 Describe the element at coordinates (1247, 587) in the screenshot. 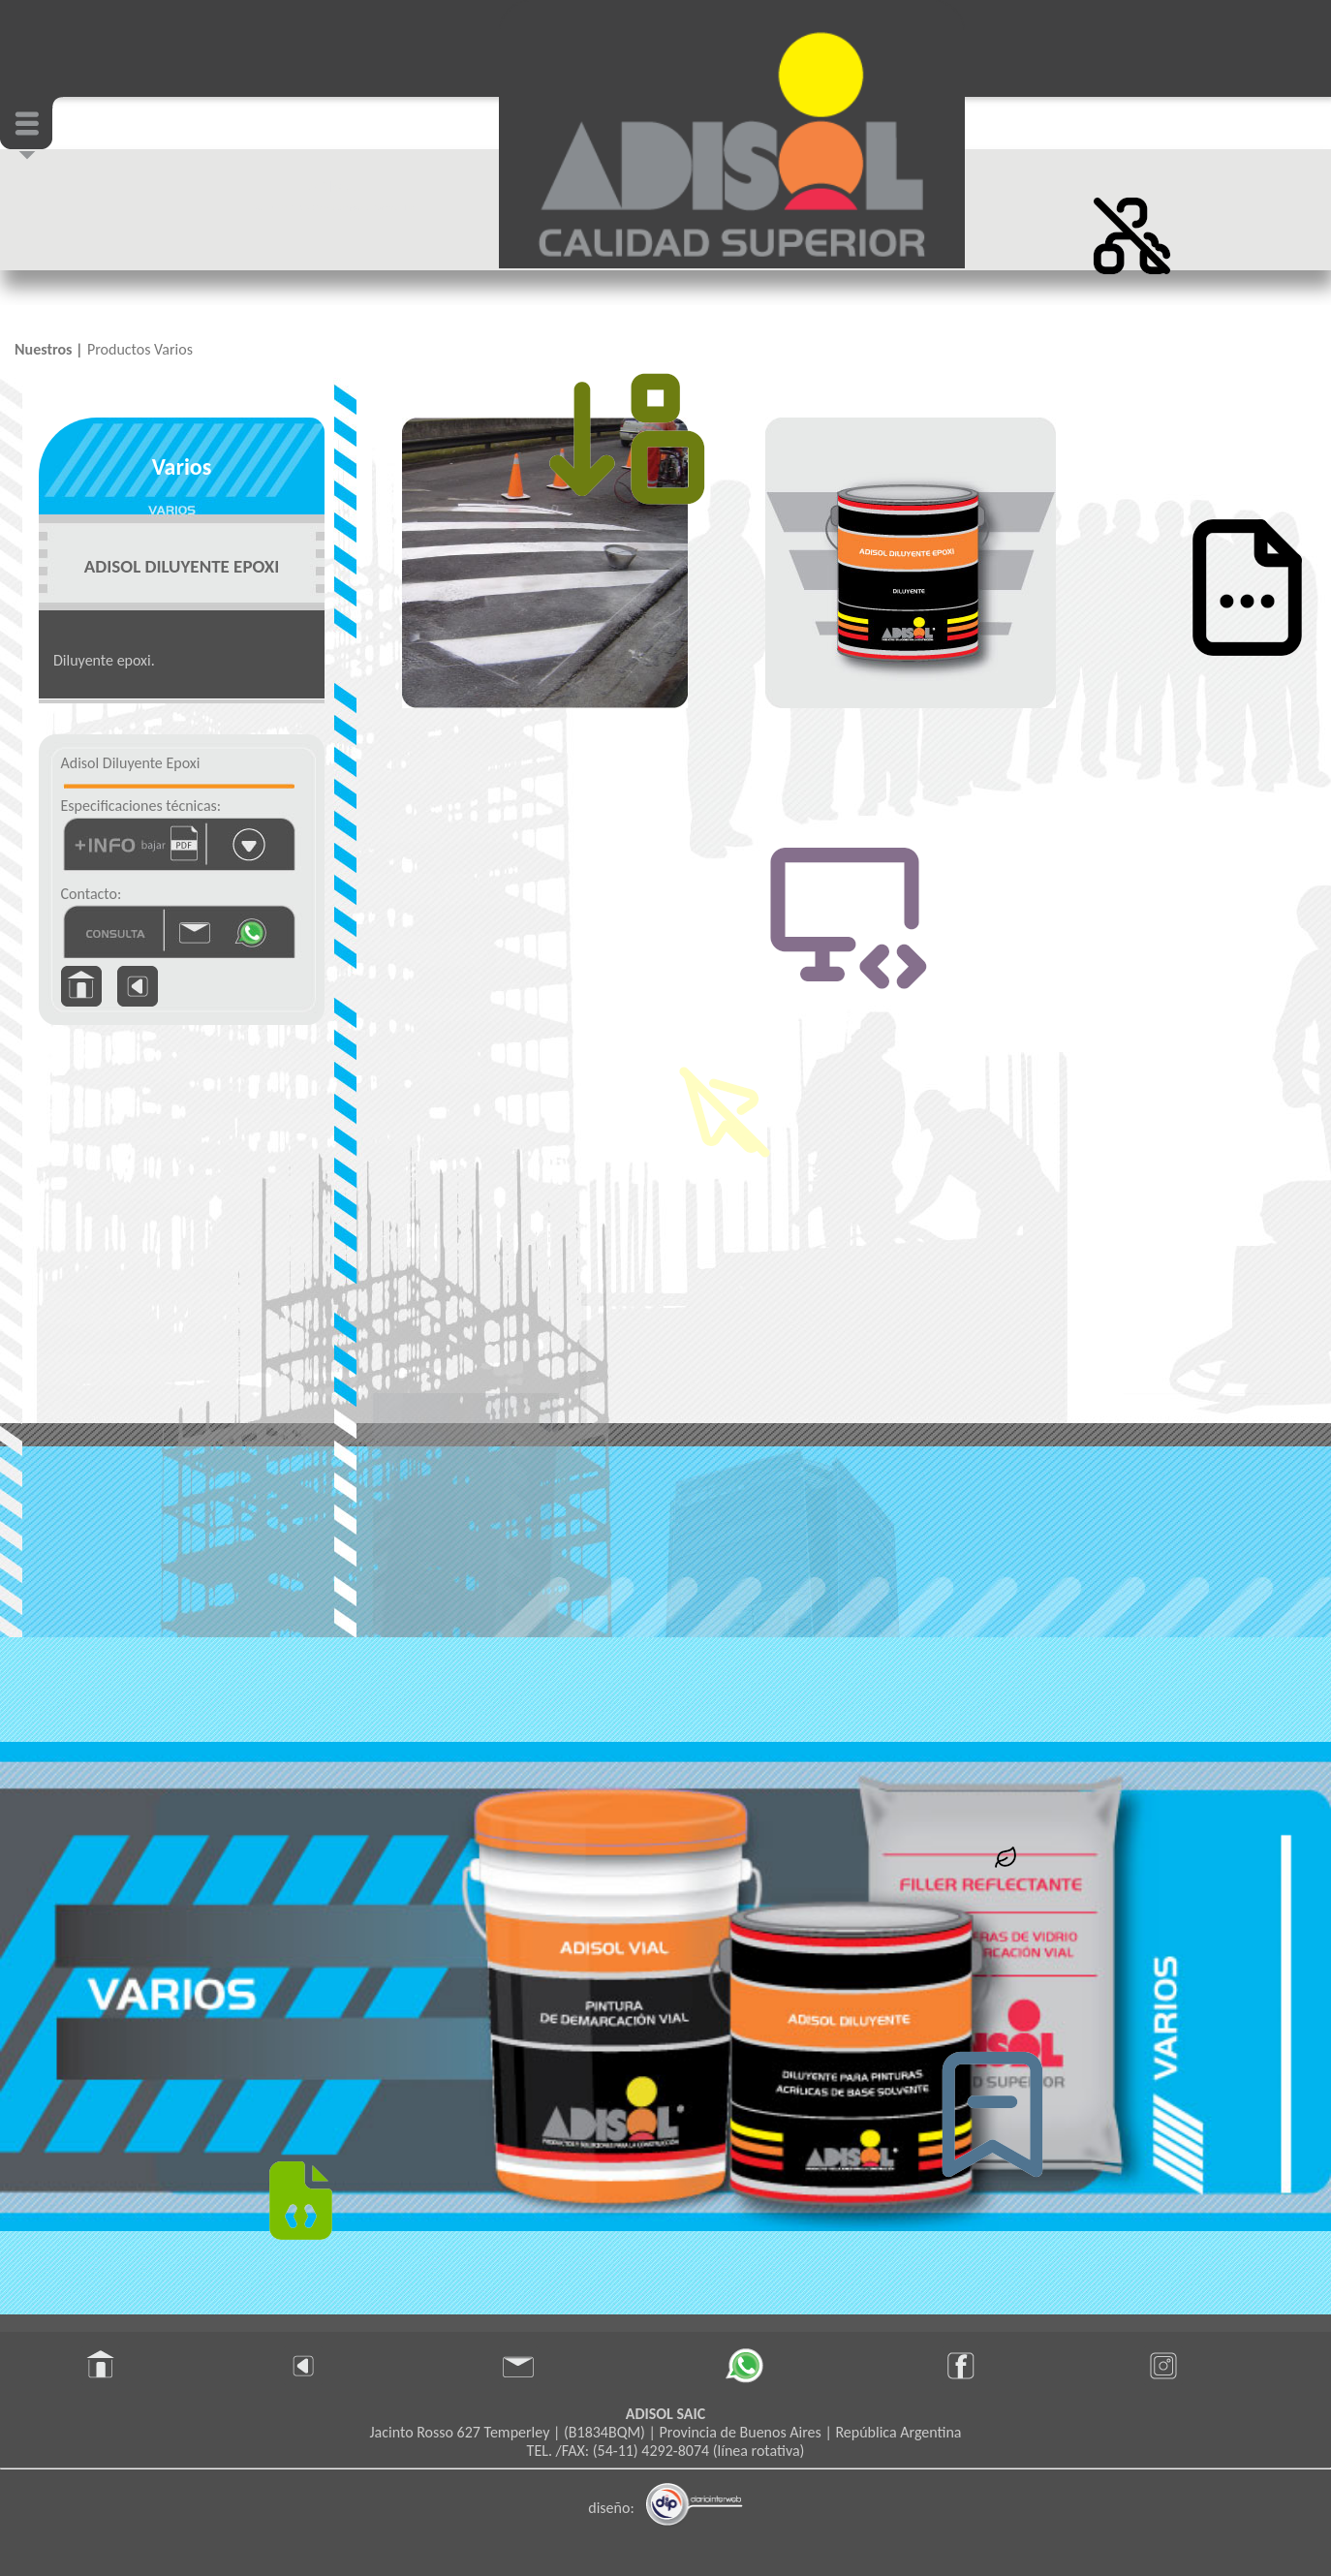

I see `view file details or more options` at that location.